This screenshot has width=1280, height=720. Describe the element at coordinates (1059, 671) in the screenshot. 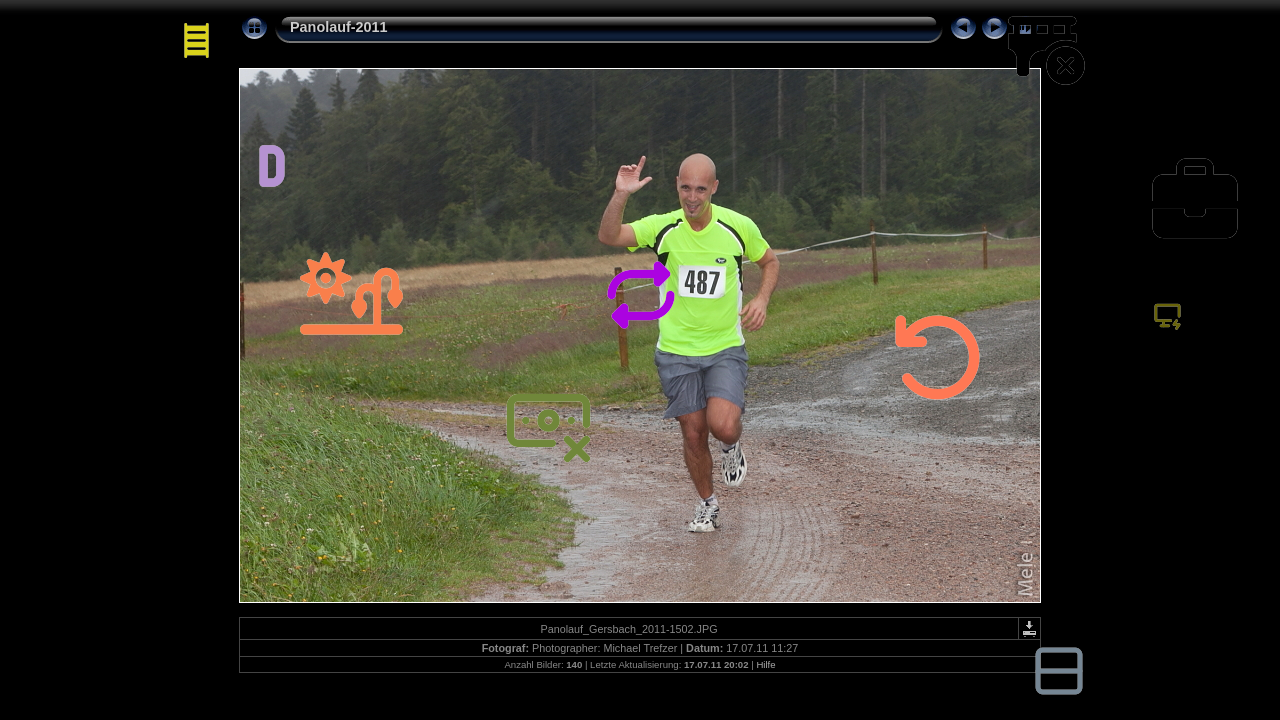

I see `switch to two-row layout view` at that location.